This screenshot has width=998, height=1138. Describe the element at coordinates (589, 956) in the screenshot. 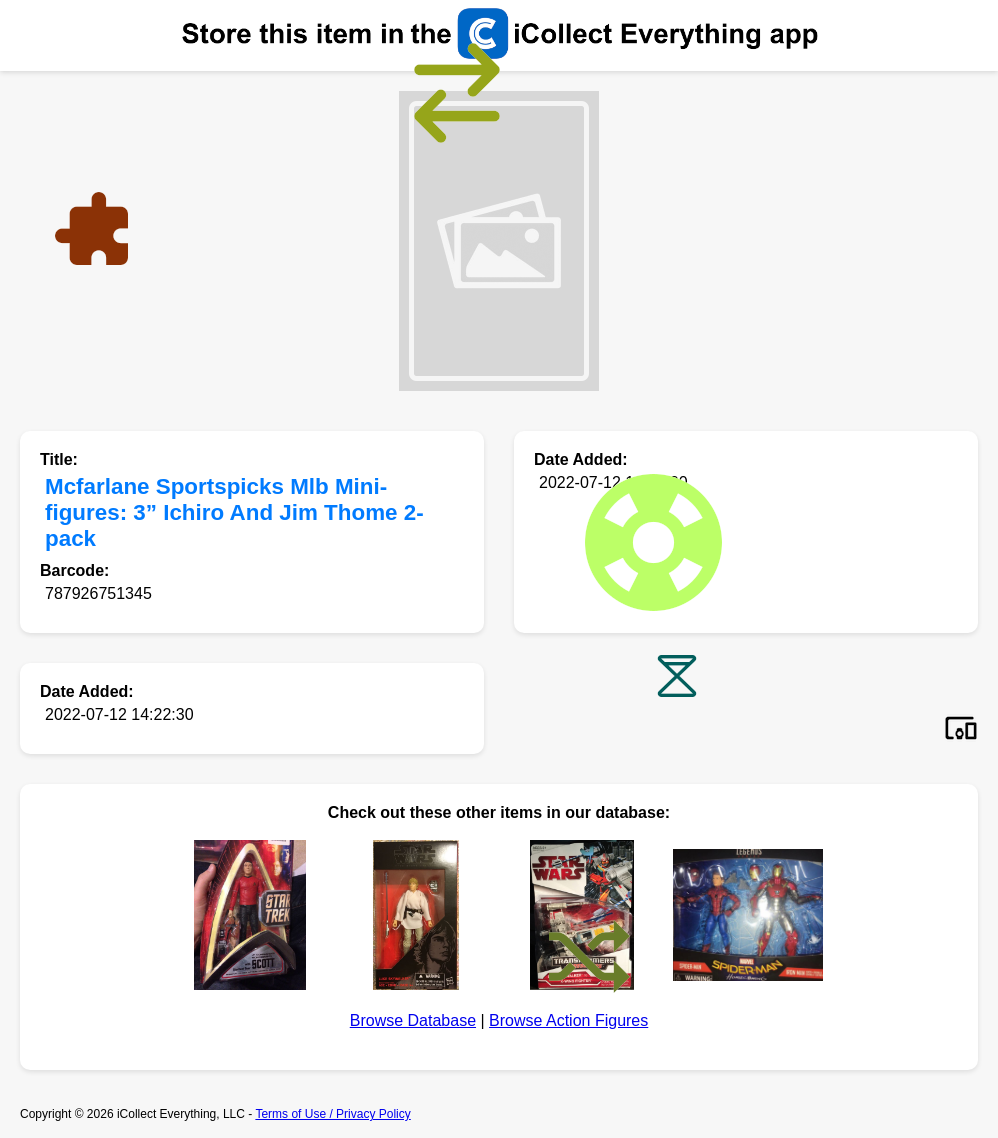

I see `shuffle playlist or queue order` at that location.